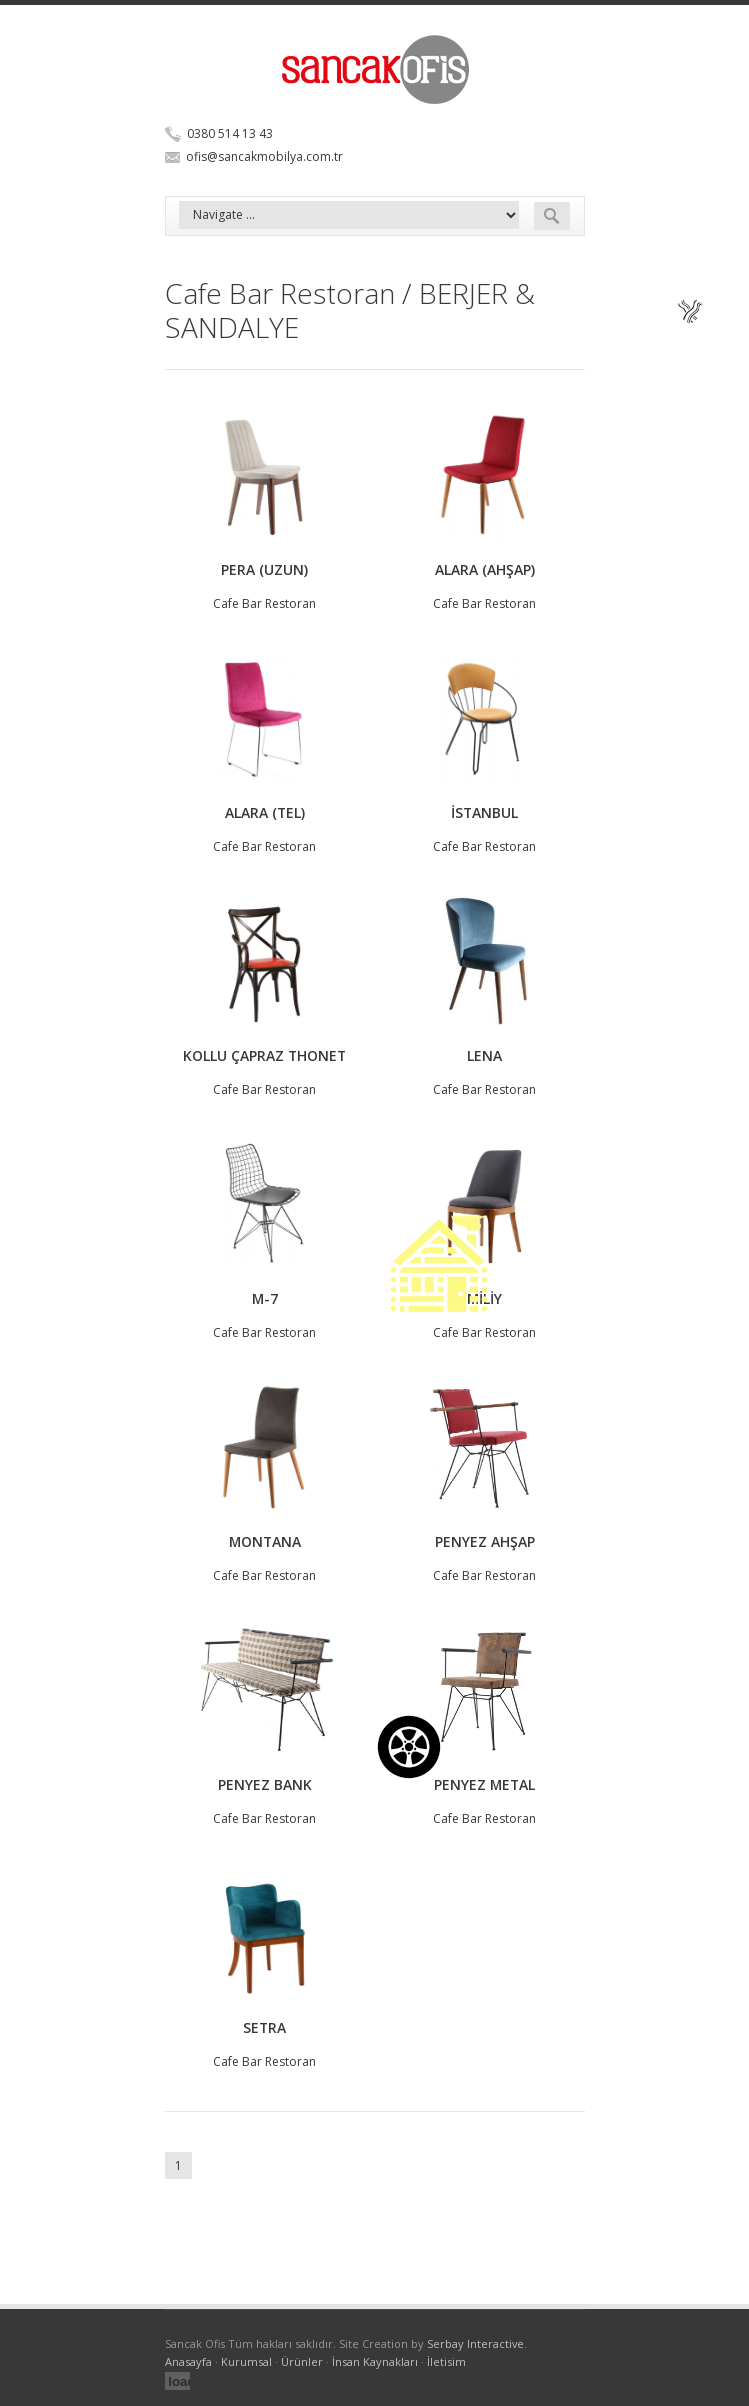  What do you see at coordinates (690, 311) in the screenshot?
I see `food item indicator in a cooking or recipe game` at bounding box center [690, 311].